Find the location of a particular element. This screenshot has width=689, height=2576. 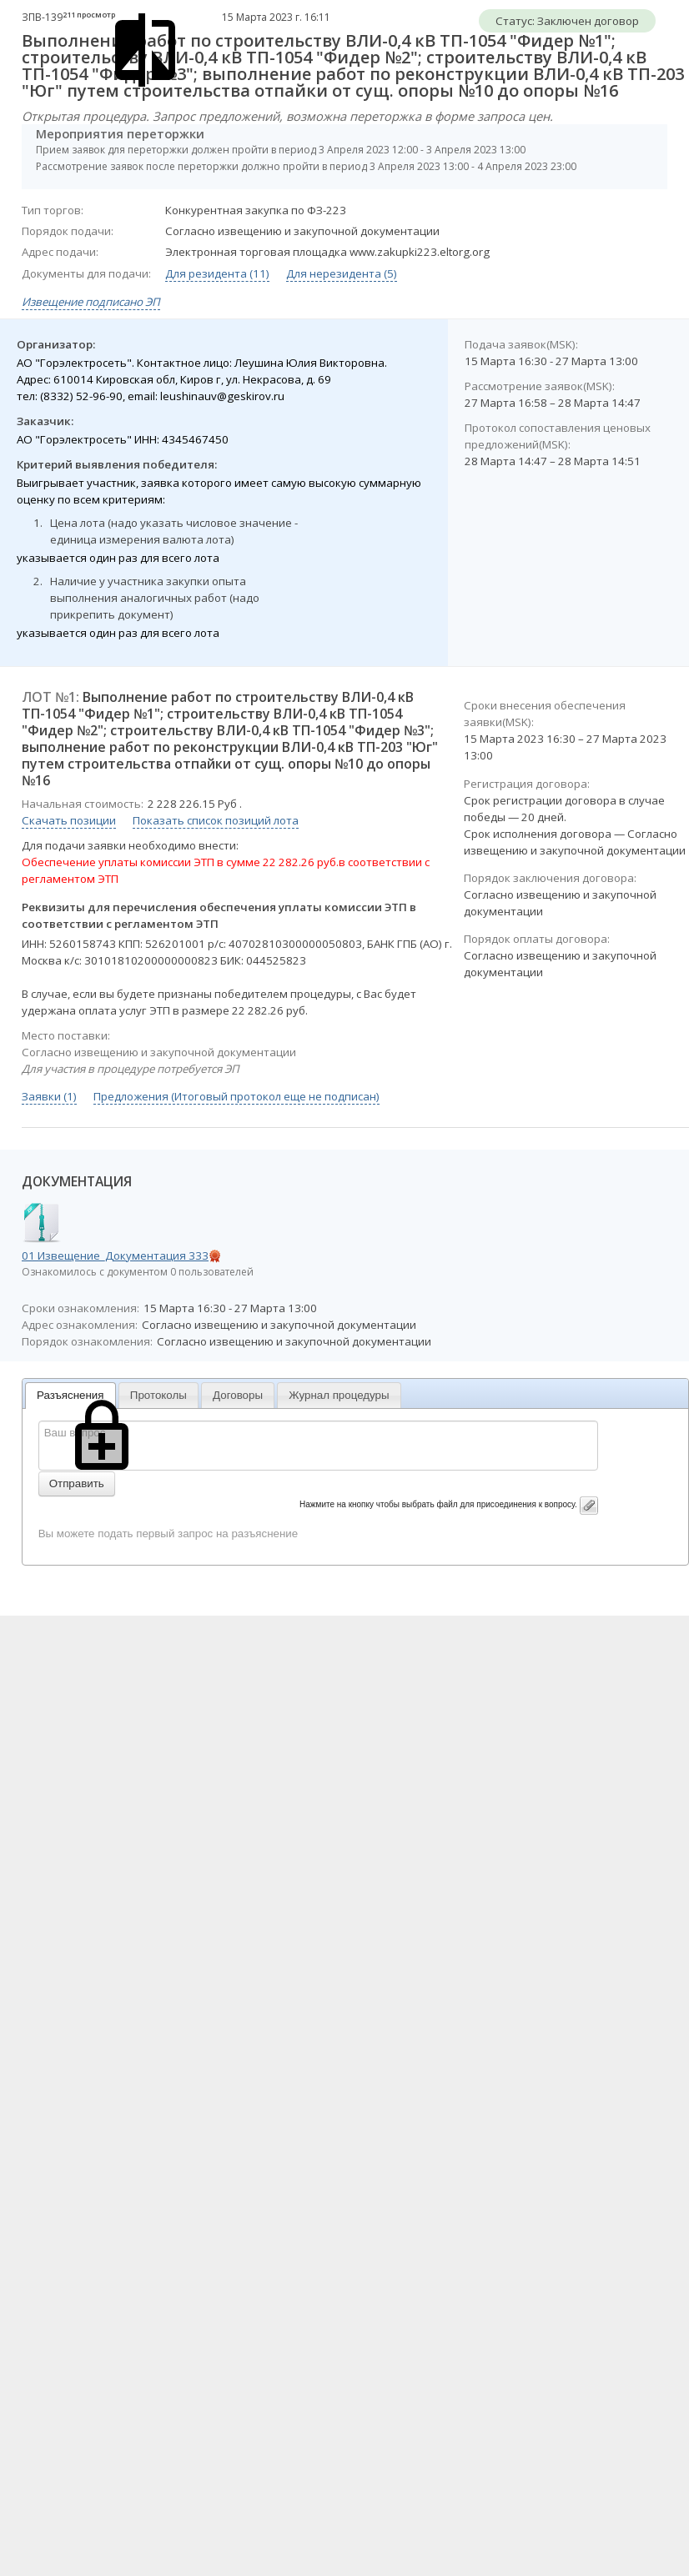

compare two images side by side is located at coordinates (145, 50).